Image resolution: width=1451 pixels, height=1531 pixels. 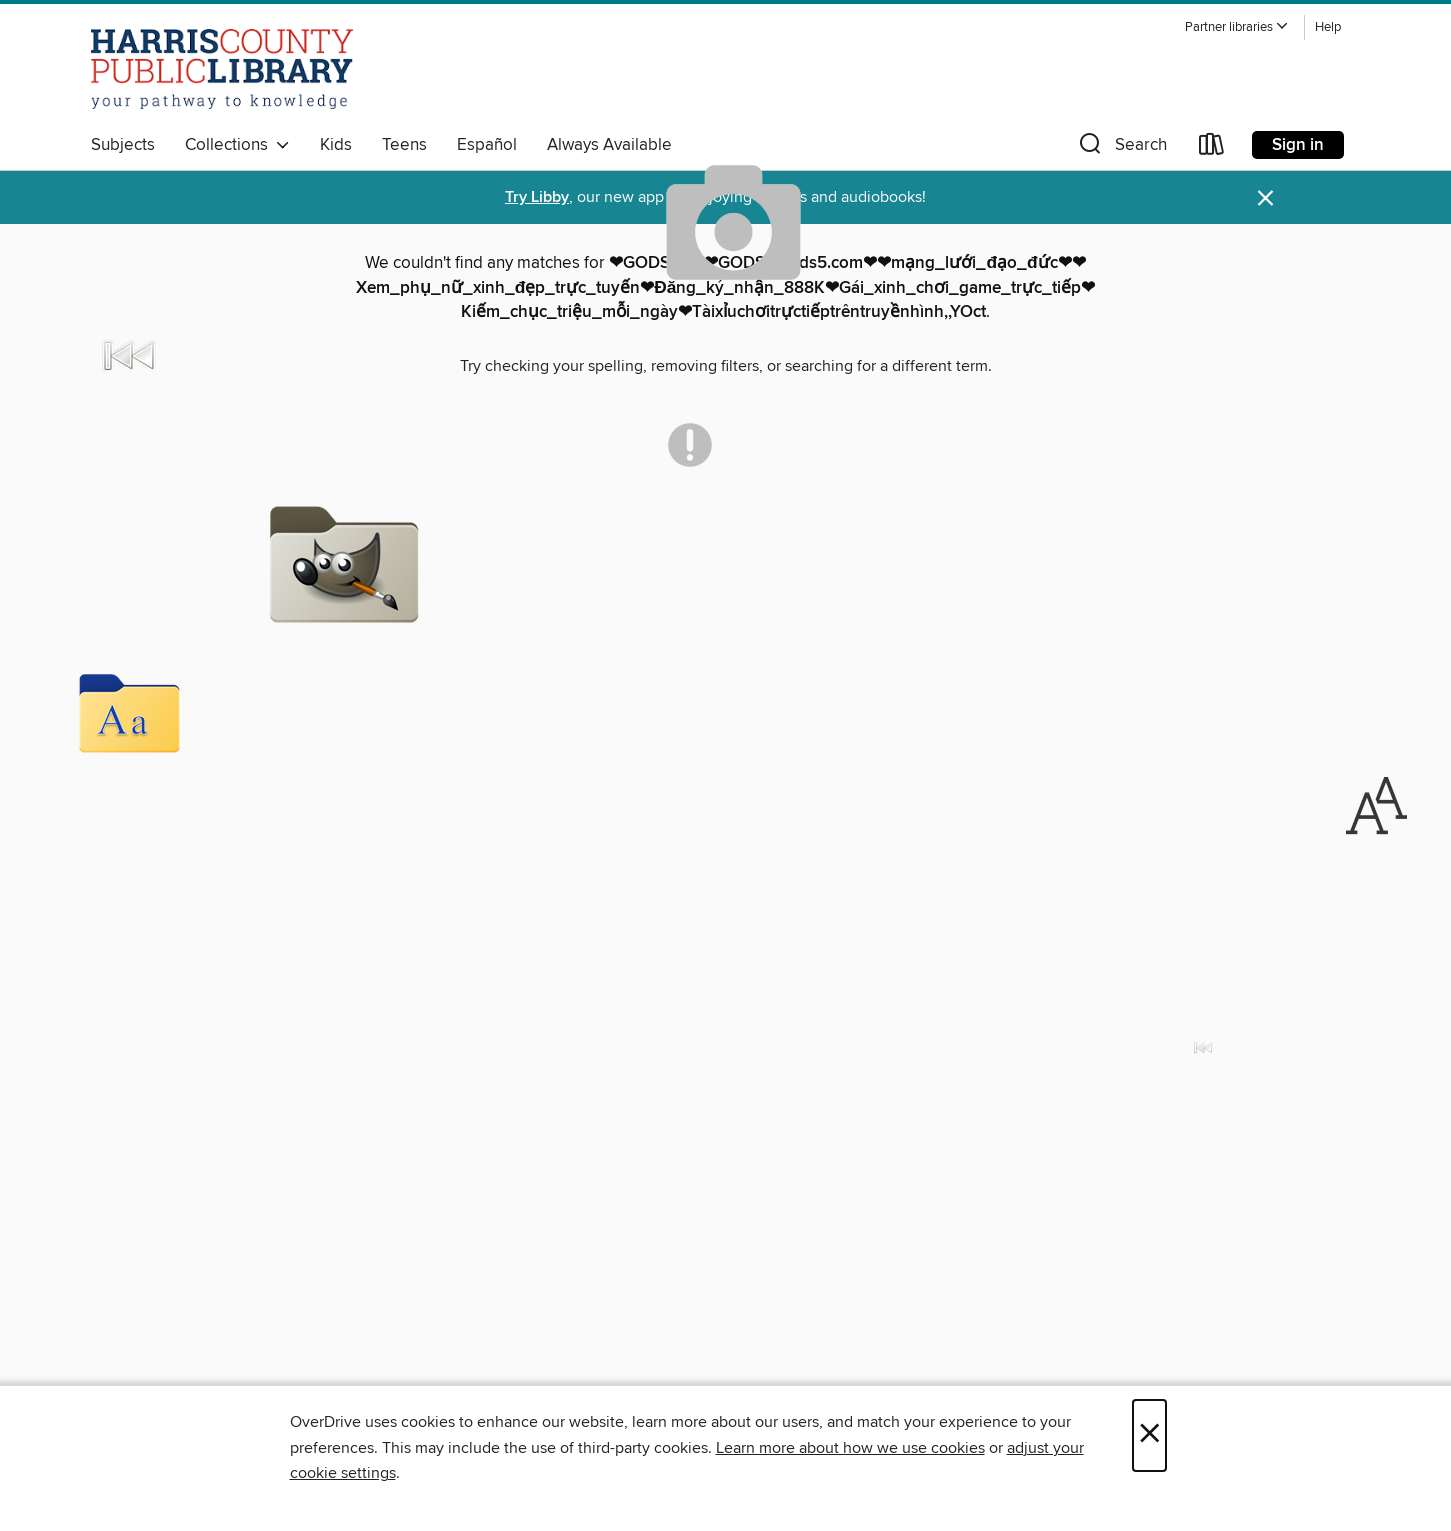 What do you see at coordinates (129, 356) in the screenshot?
I see `skip to previous track` at bounding box center [129, 356].